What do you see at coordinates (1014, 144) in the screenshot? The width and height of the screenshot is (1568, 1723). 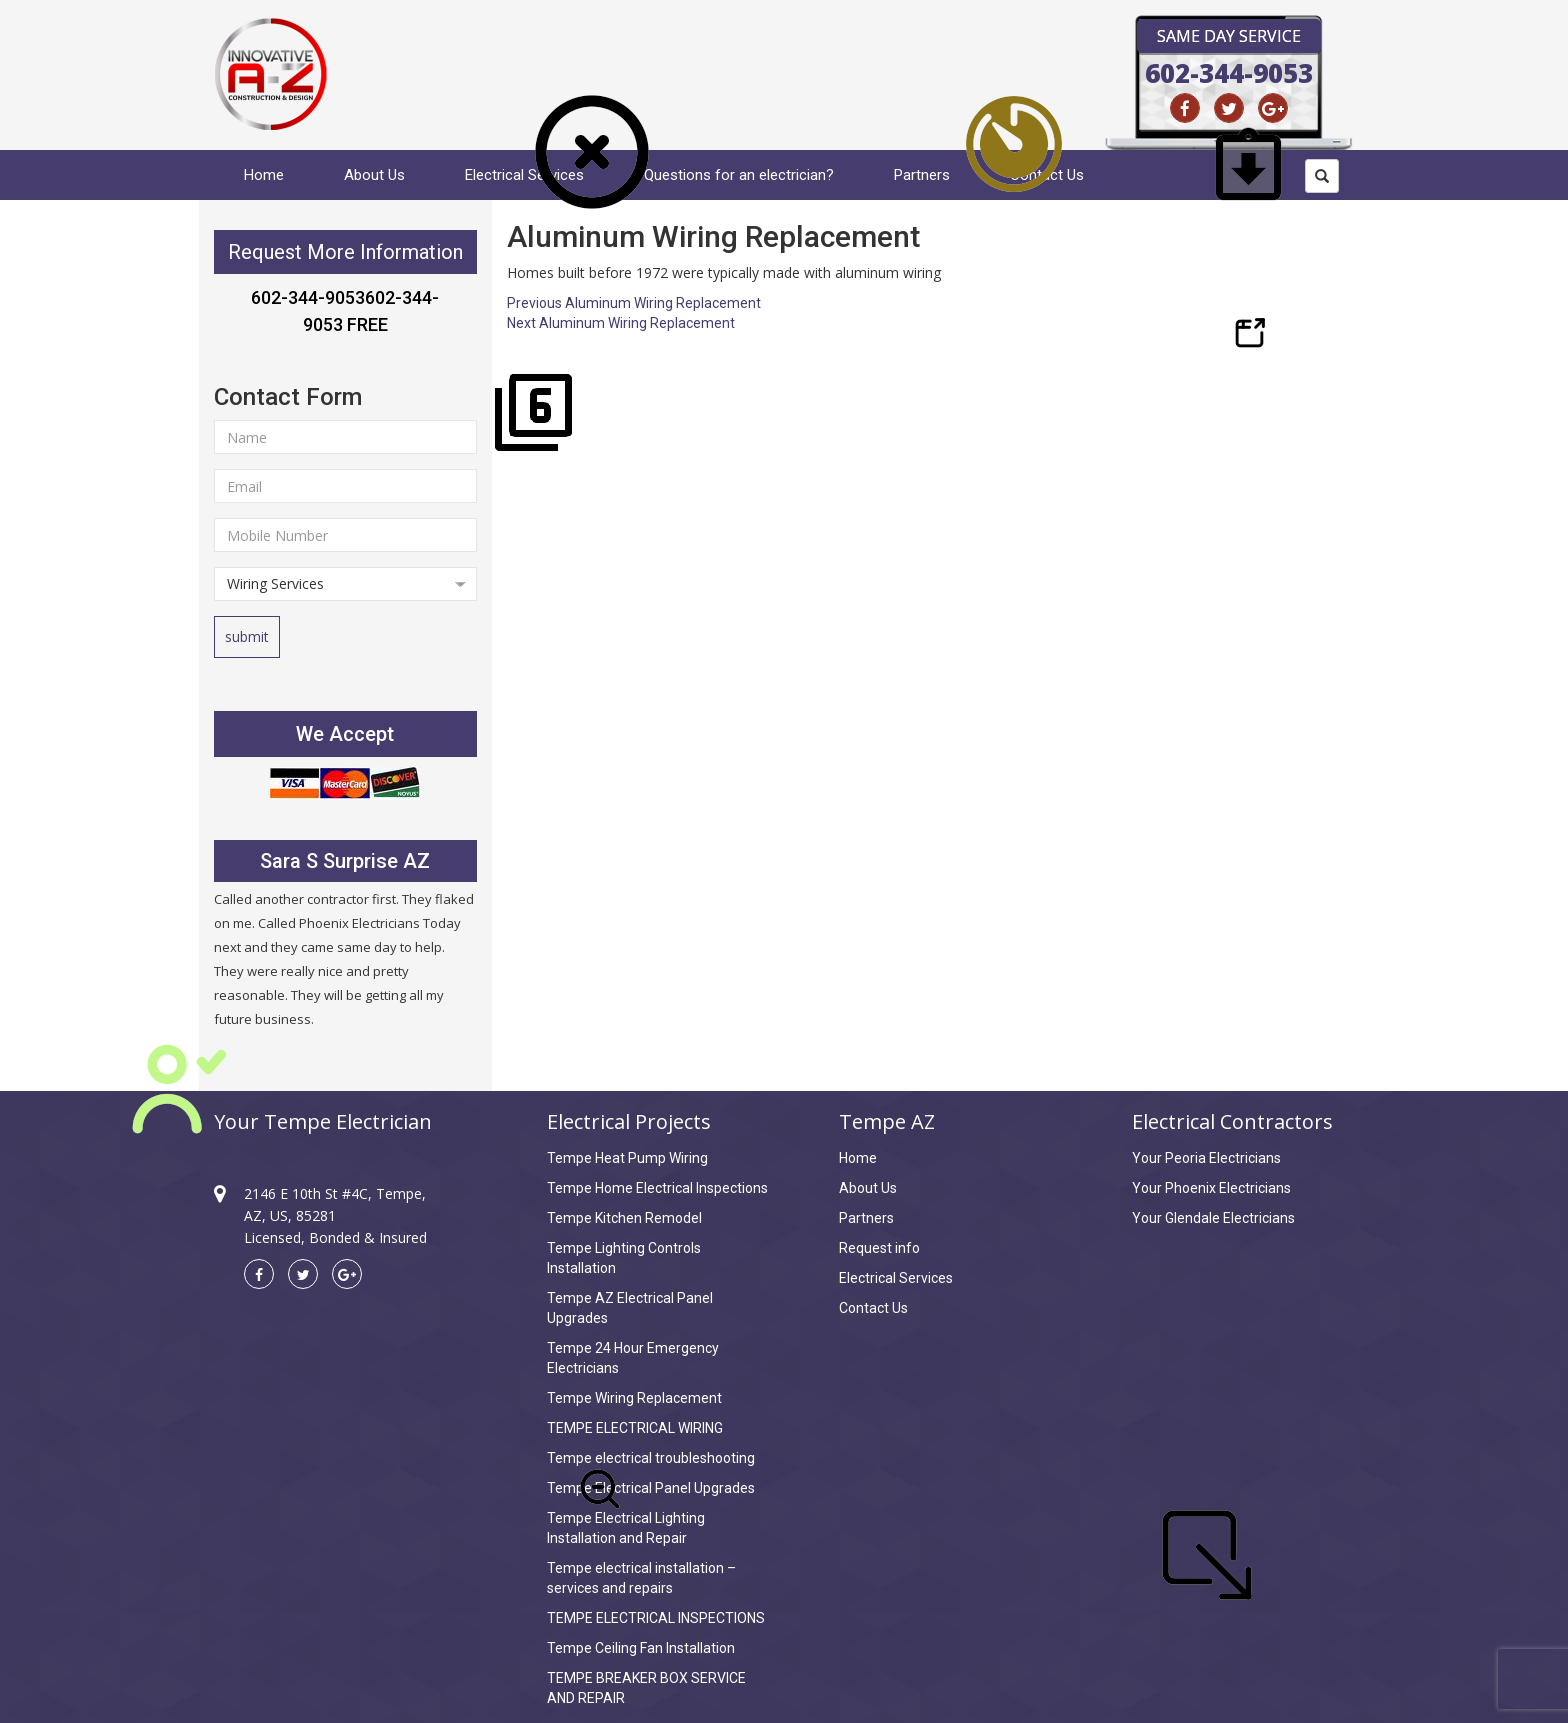 I see `set or start a timer` at bounding box center [1014, 144].